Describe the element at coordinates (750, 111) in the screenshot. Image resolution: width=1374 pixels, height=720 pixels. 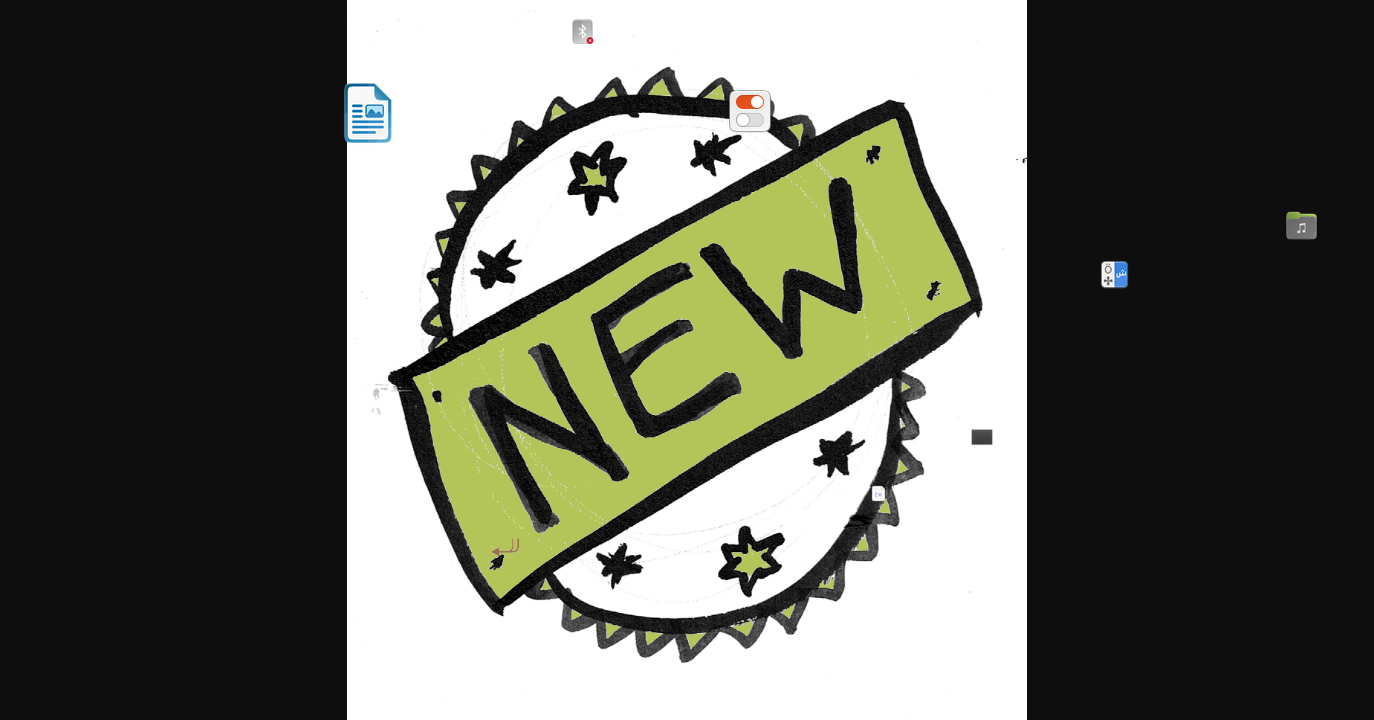
I see `open system settings` at that location.